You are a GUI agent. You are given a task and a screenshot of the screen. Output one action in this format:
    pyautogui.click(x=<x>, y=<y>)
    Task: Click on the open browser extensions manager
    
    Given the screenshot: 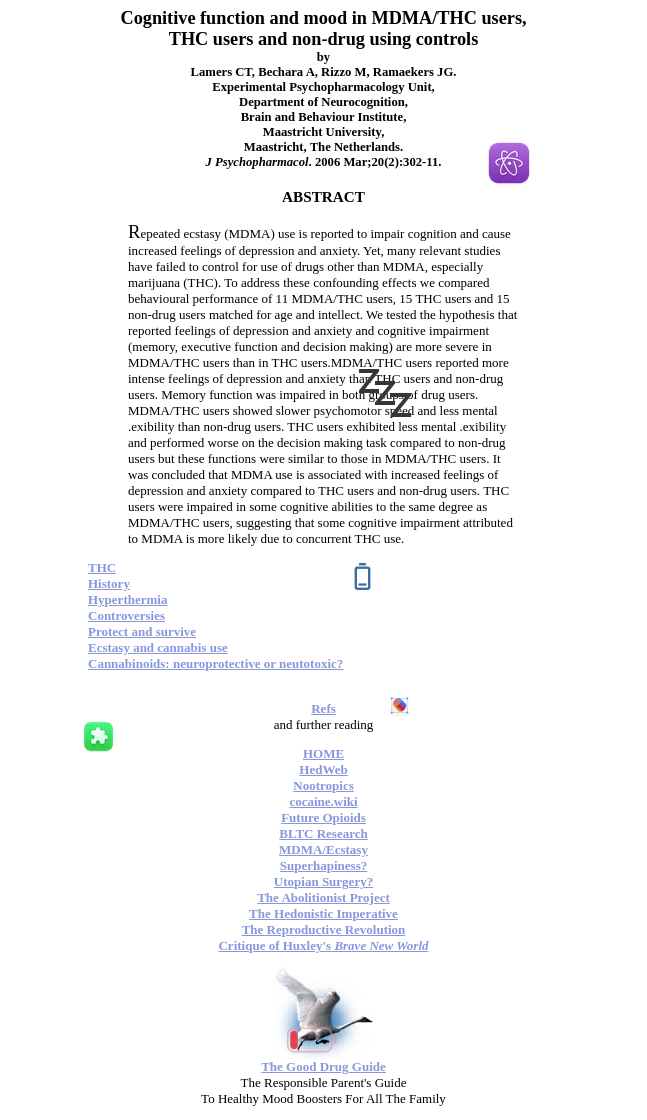 What is the action you would take?
    pyautogui.click(x=98, y=736)
    